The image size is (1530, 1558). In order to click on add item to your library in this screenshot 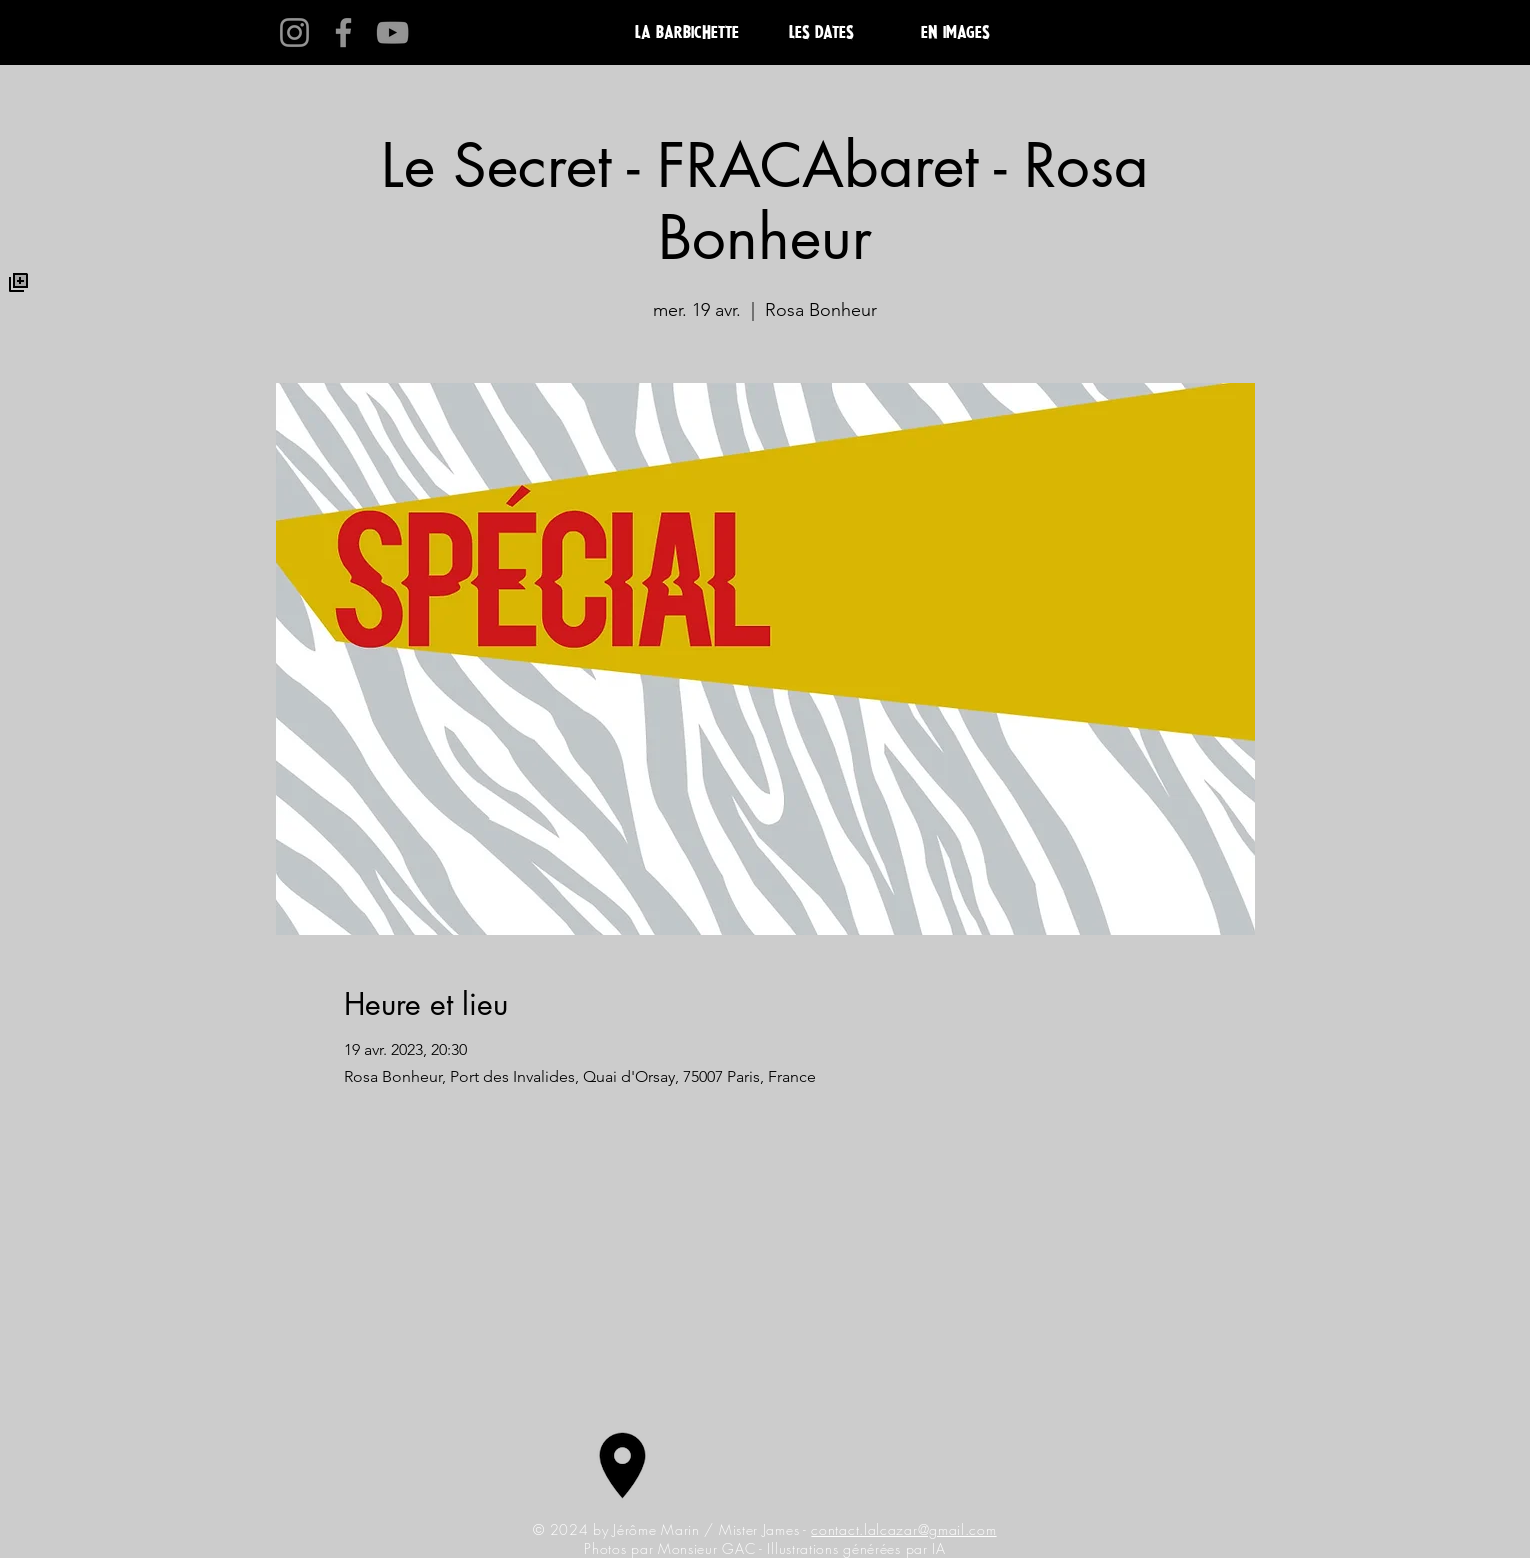, I will do `click(18, 282)`.